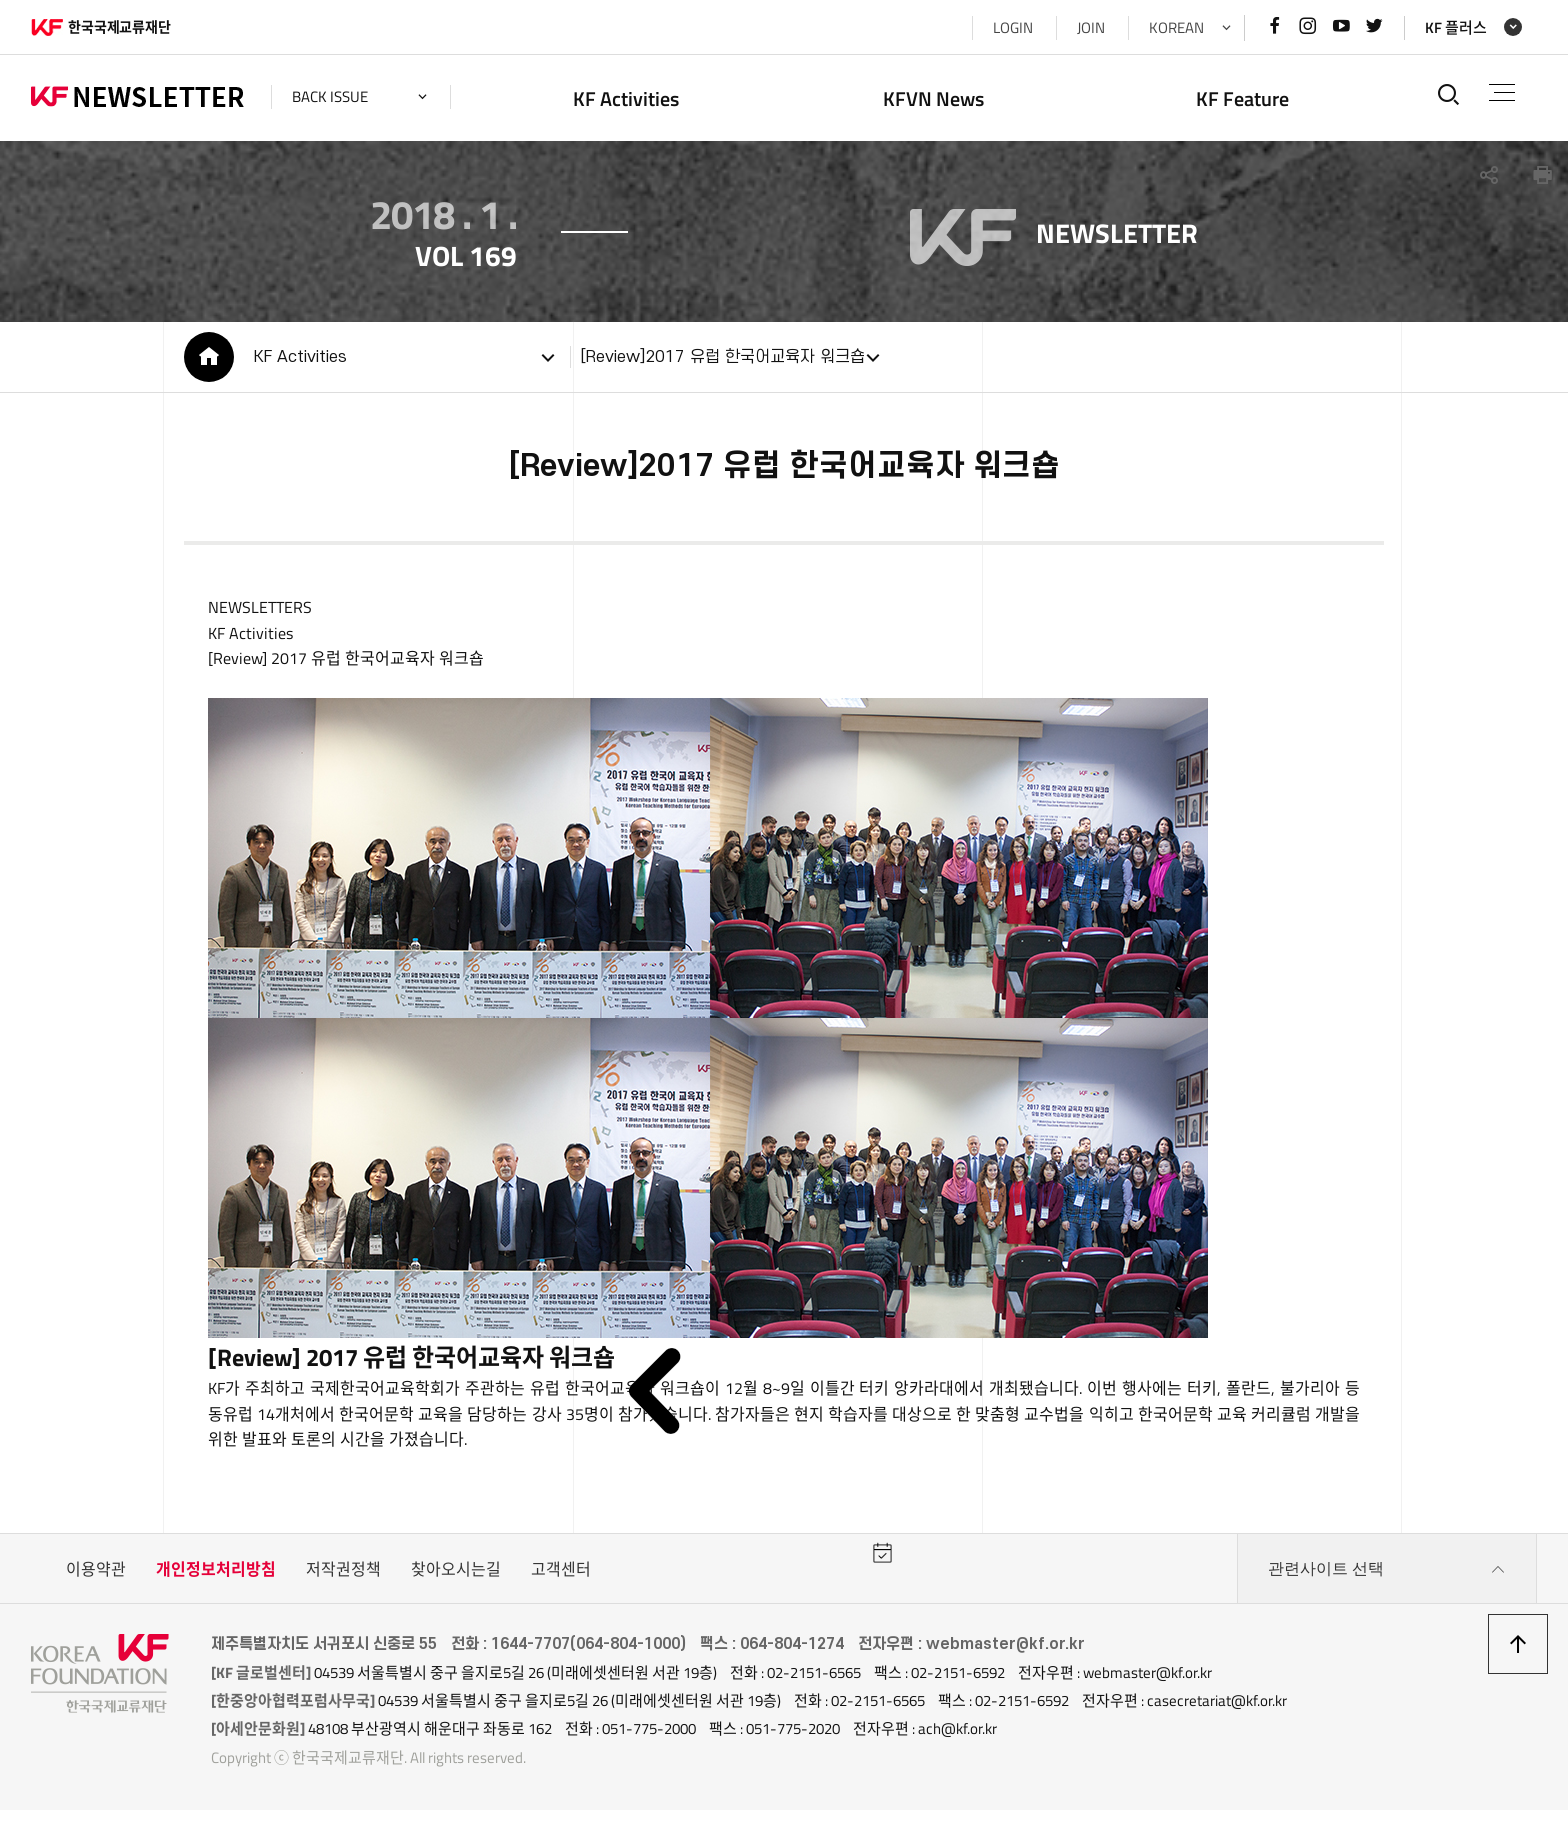 This screenshot has height=1821, width=1568. What do you see at coordinates (659, 1391) in the screenshot?
I see `go back to the previous screen` at bounding box center [659, 1391].